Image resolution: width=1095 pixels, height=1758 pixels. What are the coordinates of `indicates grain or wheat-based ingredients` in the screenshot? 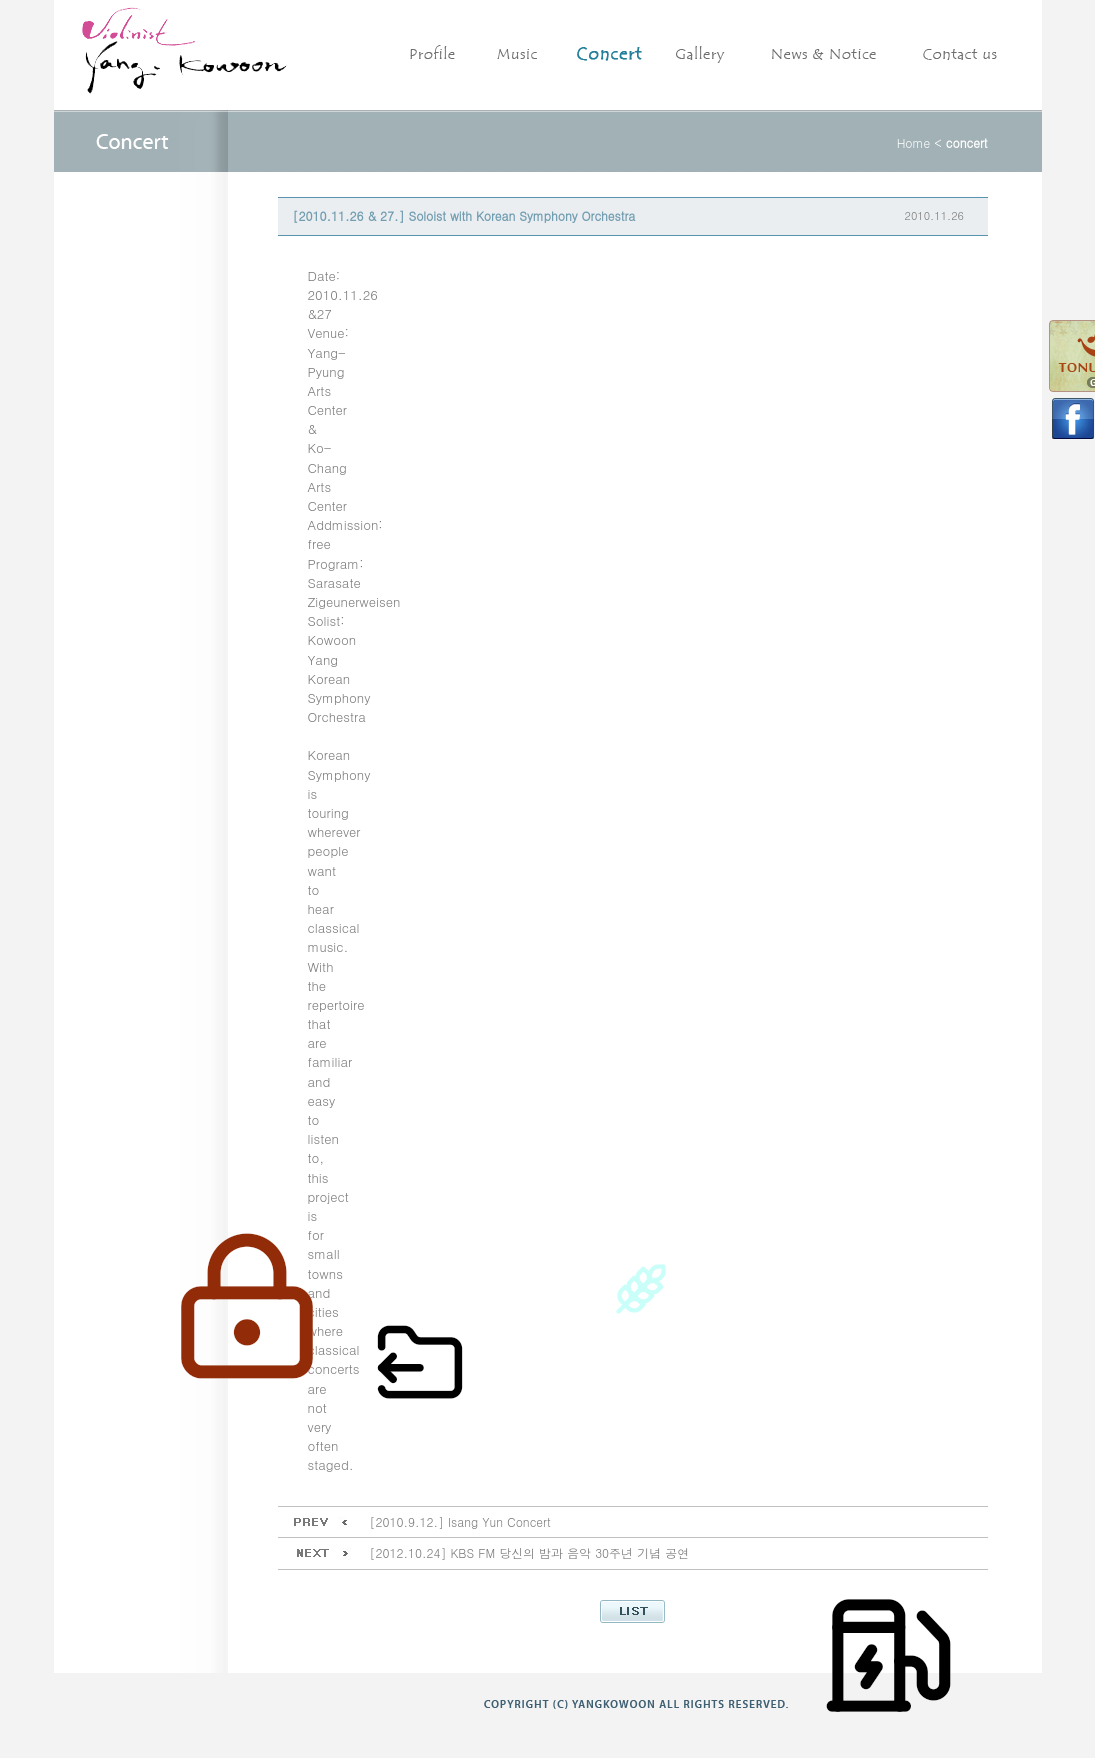 It's located at (641, 1289).